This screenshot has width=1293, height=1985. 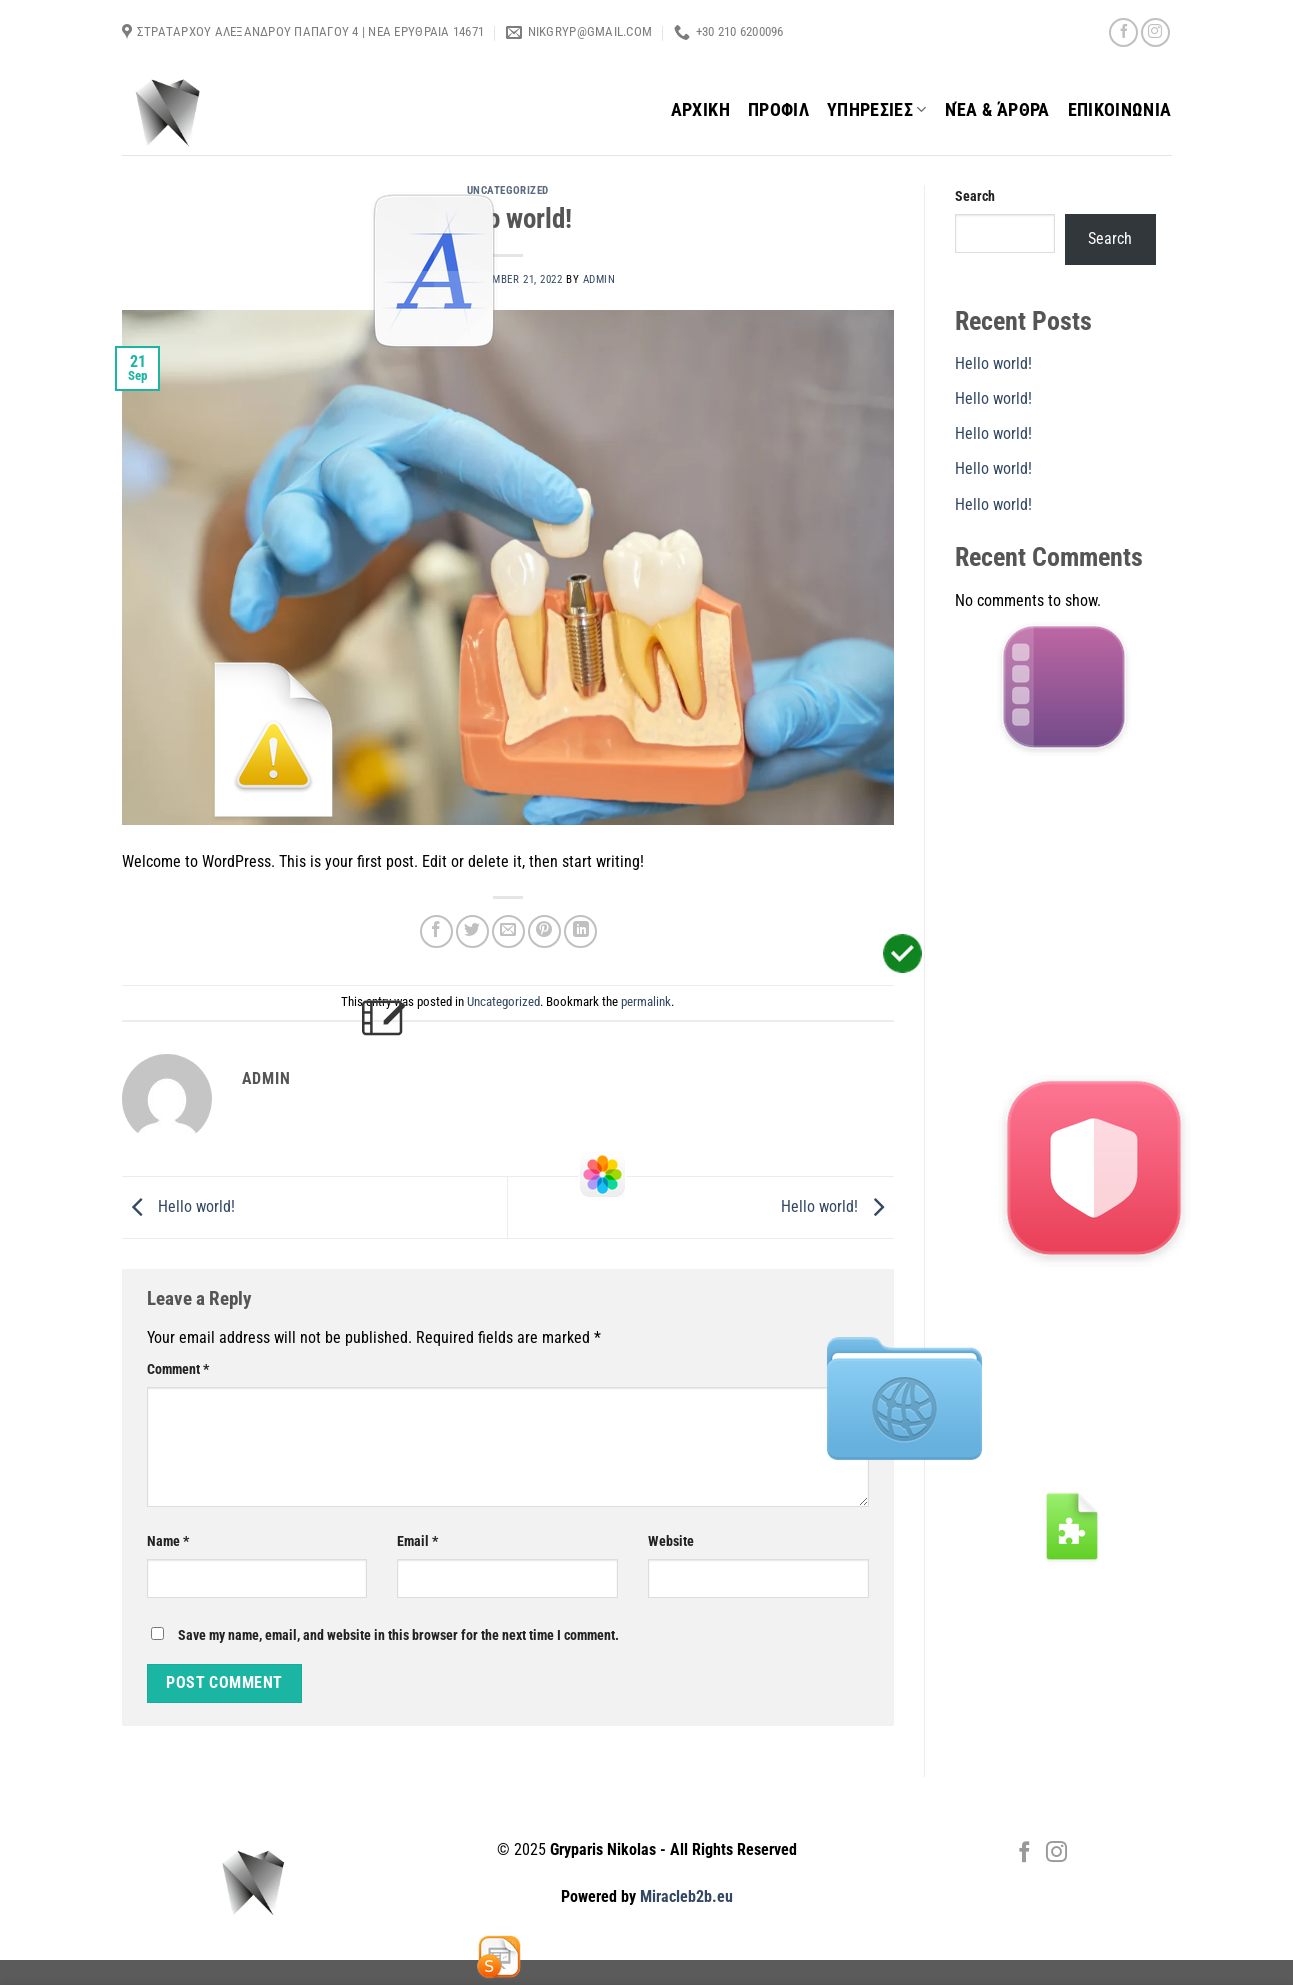 I want to click on open shotwell photo manager, so click(x=602, y=1174).